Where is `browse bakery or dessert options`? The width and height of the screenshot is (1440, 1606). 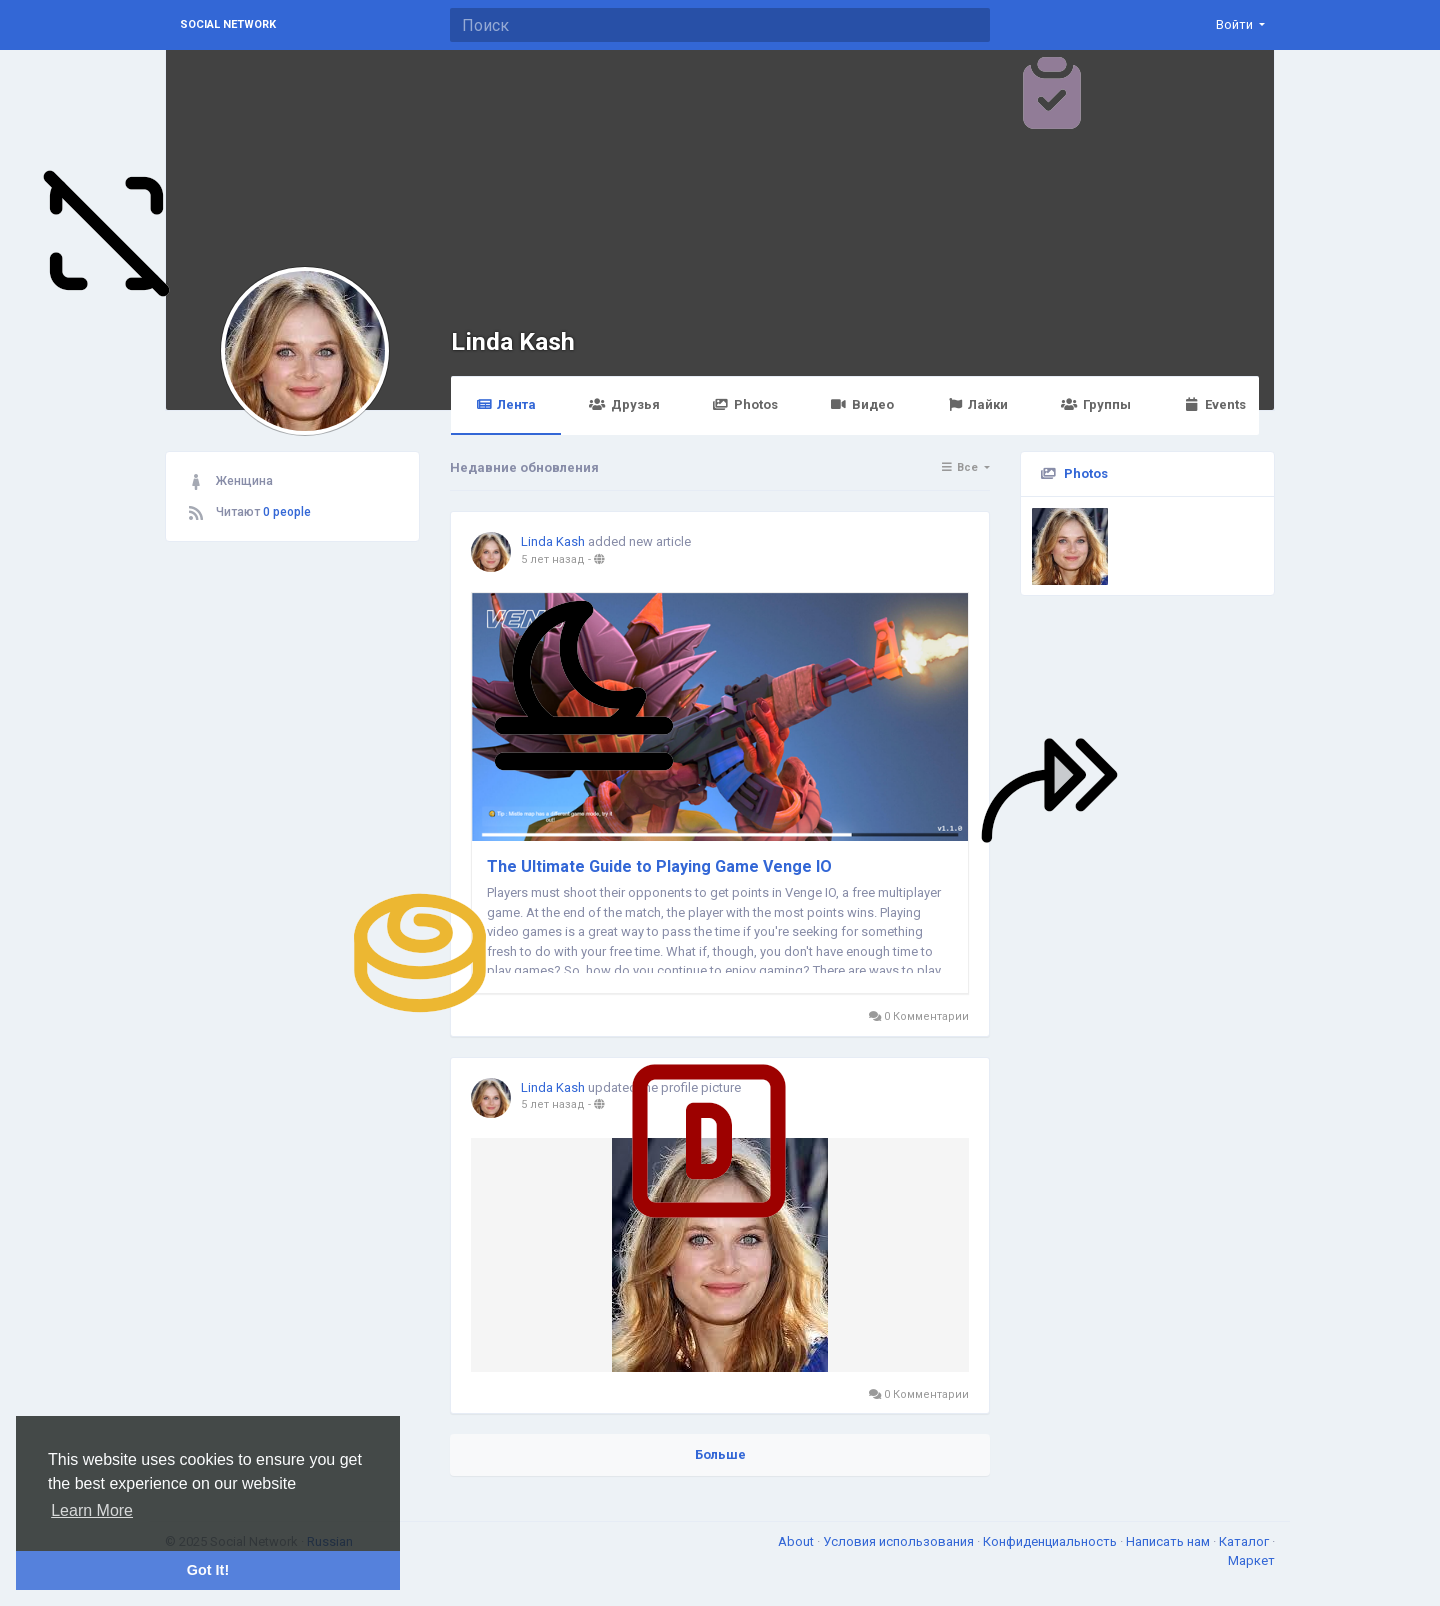
browse bakery or dessert options is located at coordinates (420, 953).